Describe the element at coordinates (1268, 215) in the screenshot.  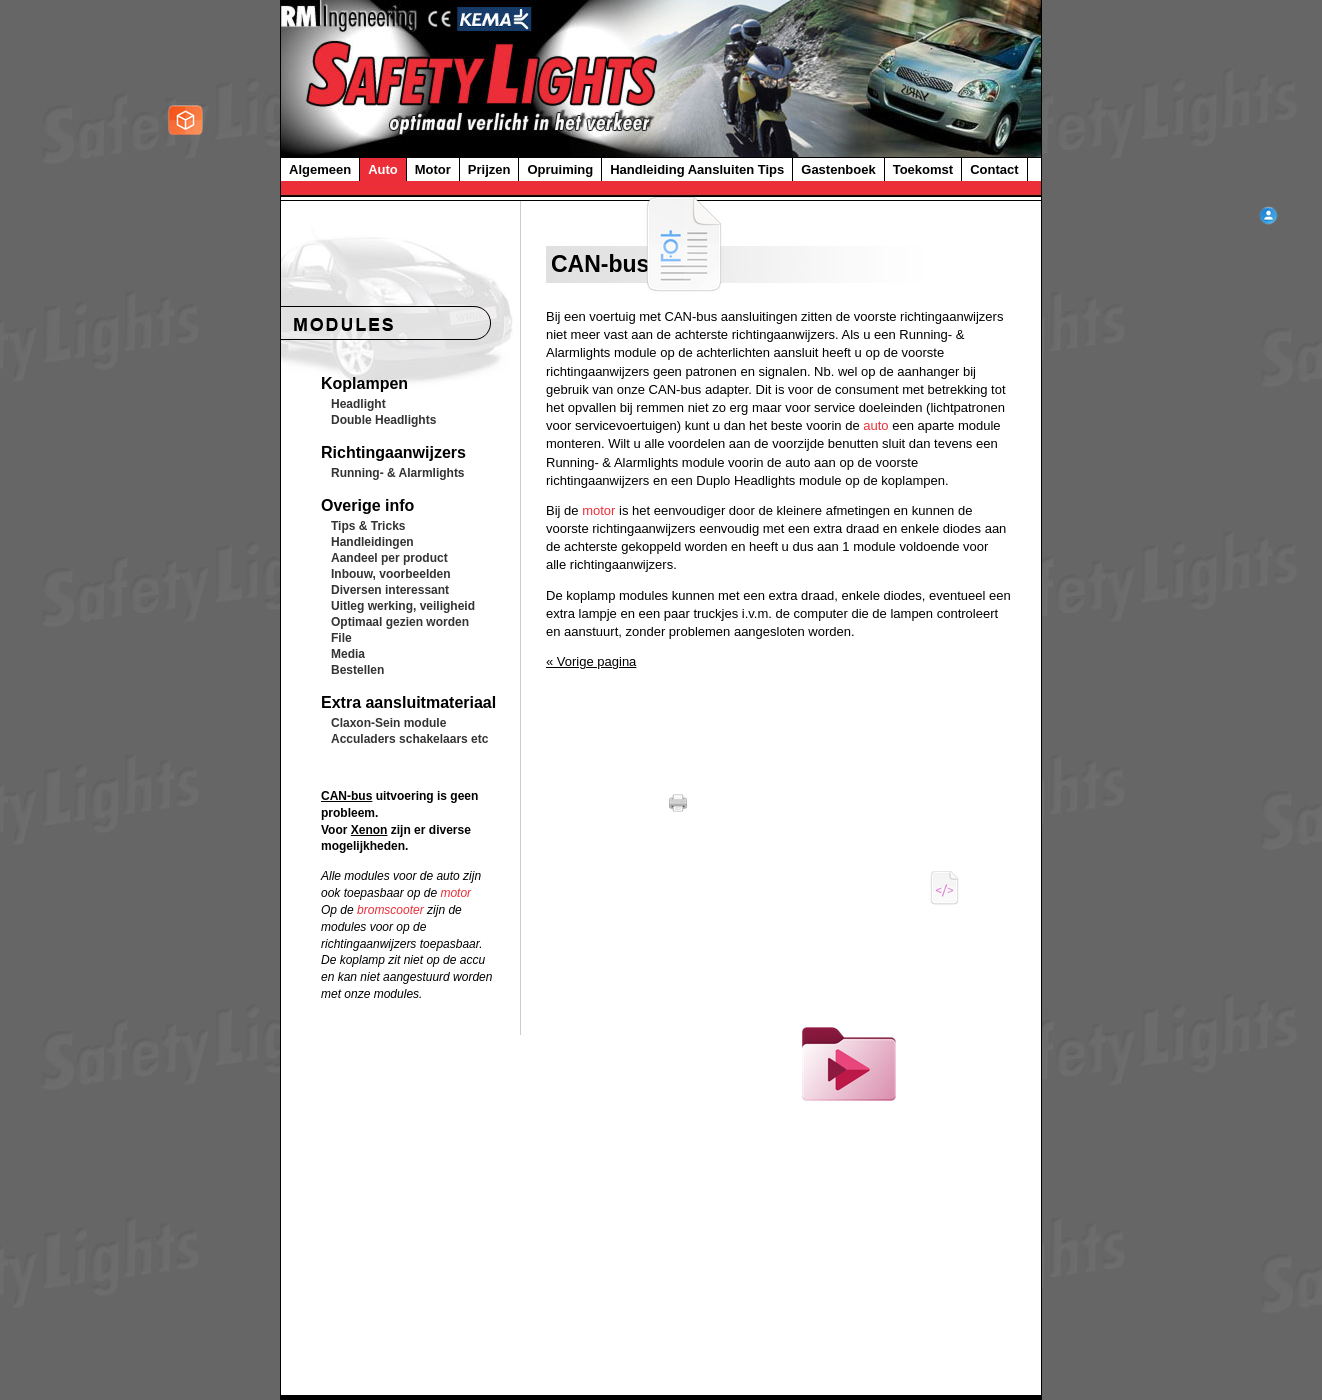
I see `default user profile avatar` at that location.